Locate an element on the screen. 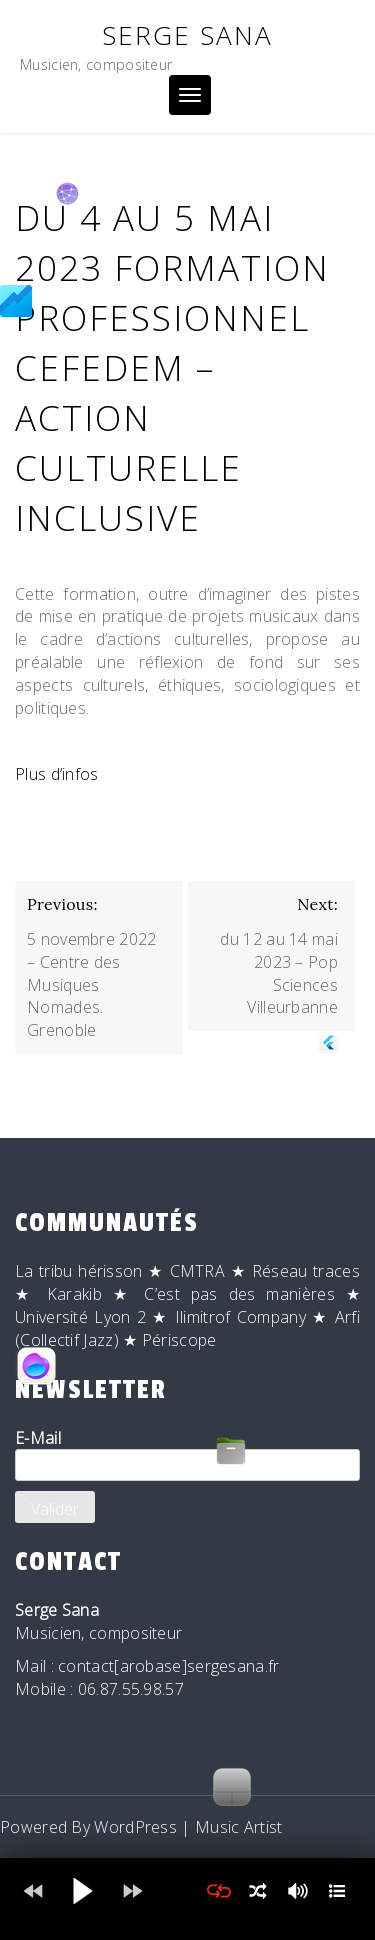  open the Flutter development application is located at coordinates (328, 1042).